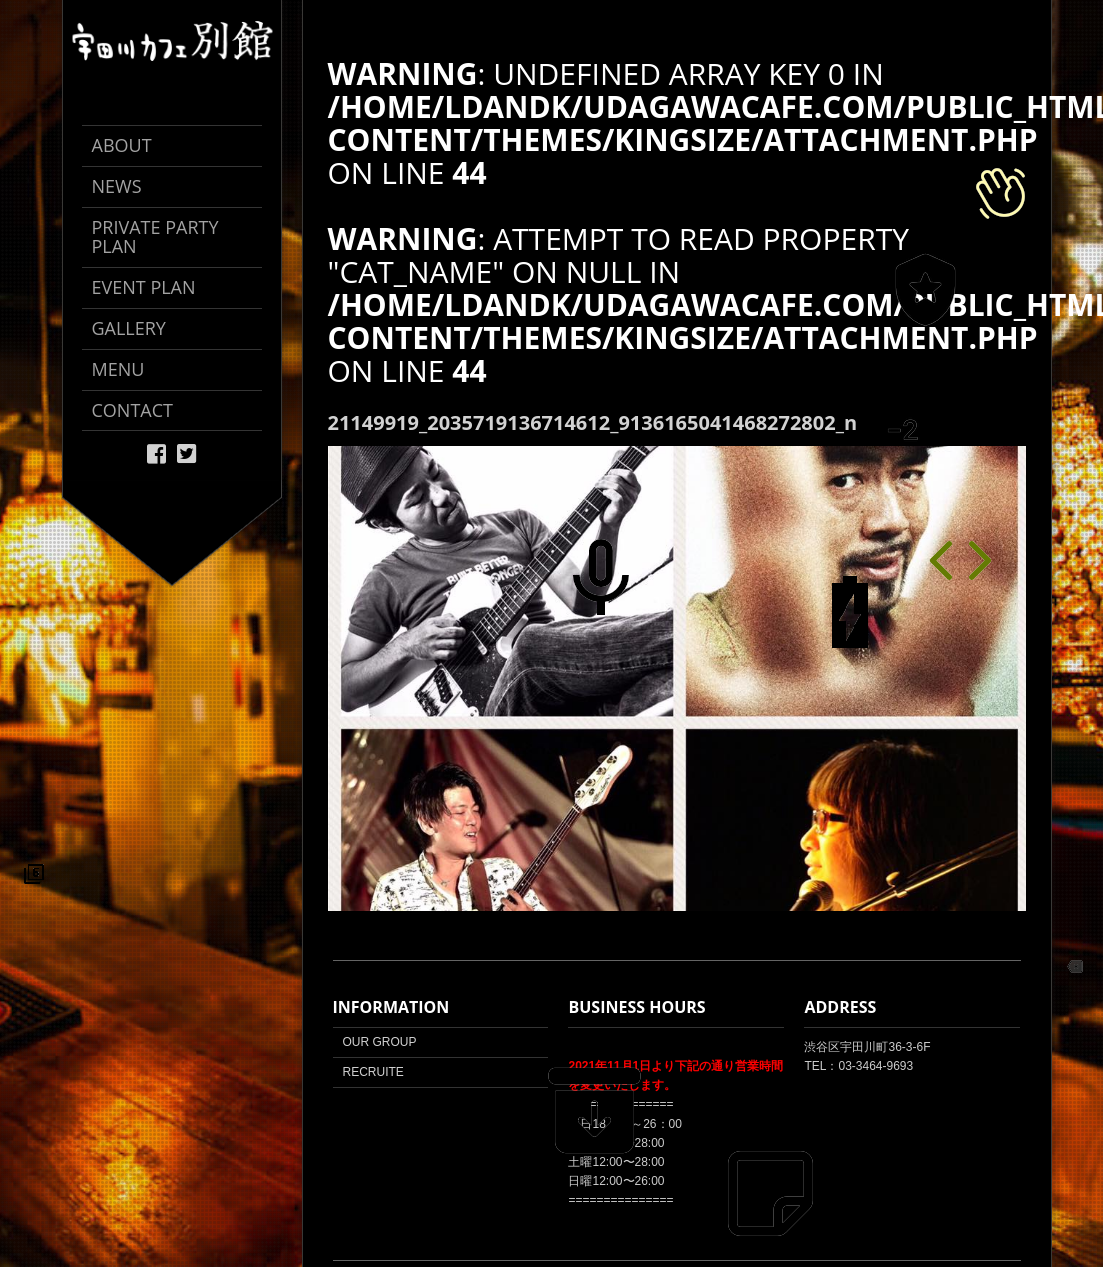 This screenshot has height=1267, width=1103. What do you see at coordinates (903, 430) in the screenshot?
I see `decrease exposure by 2 stops in photo editing` at bounding box center [903, 430].